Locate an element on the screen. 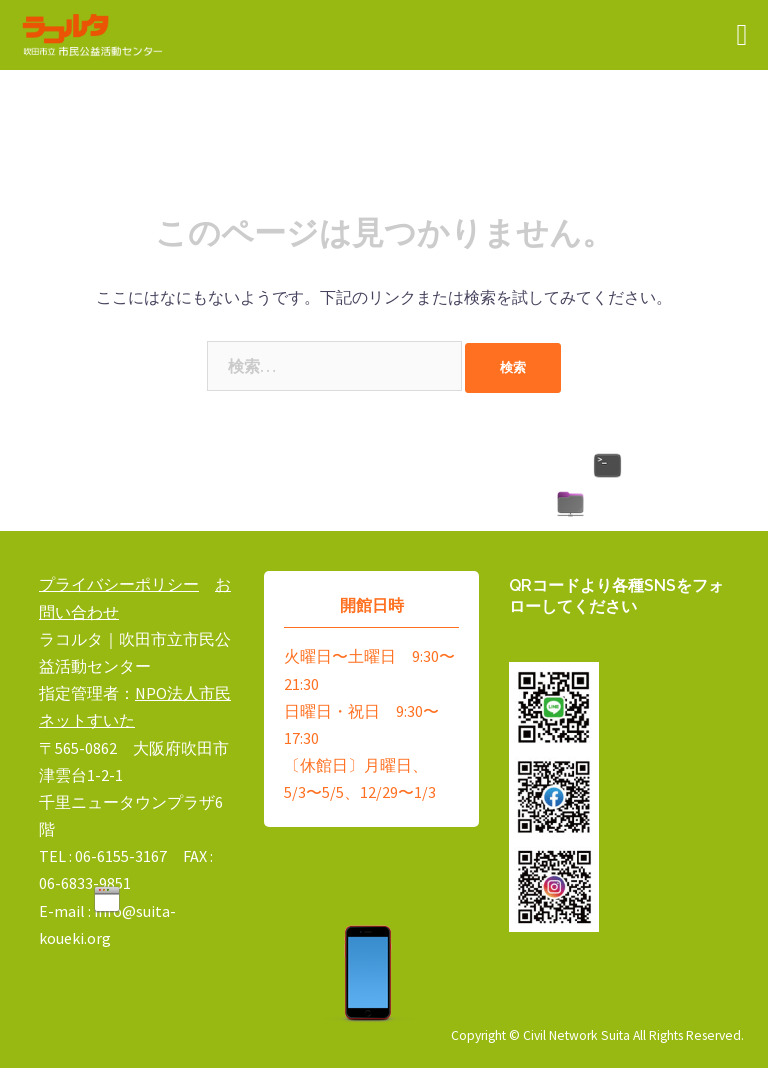 The height and width of the screenshot is (1068, 768). iPhone 8 Plus device icon in red/product red color is located at coordinates (368, 974).